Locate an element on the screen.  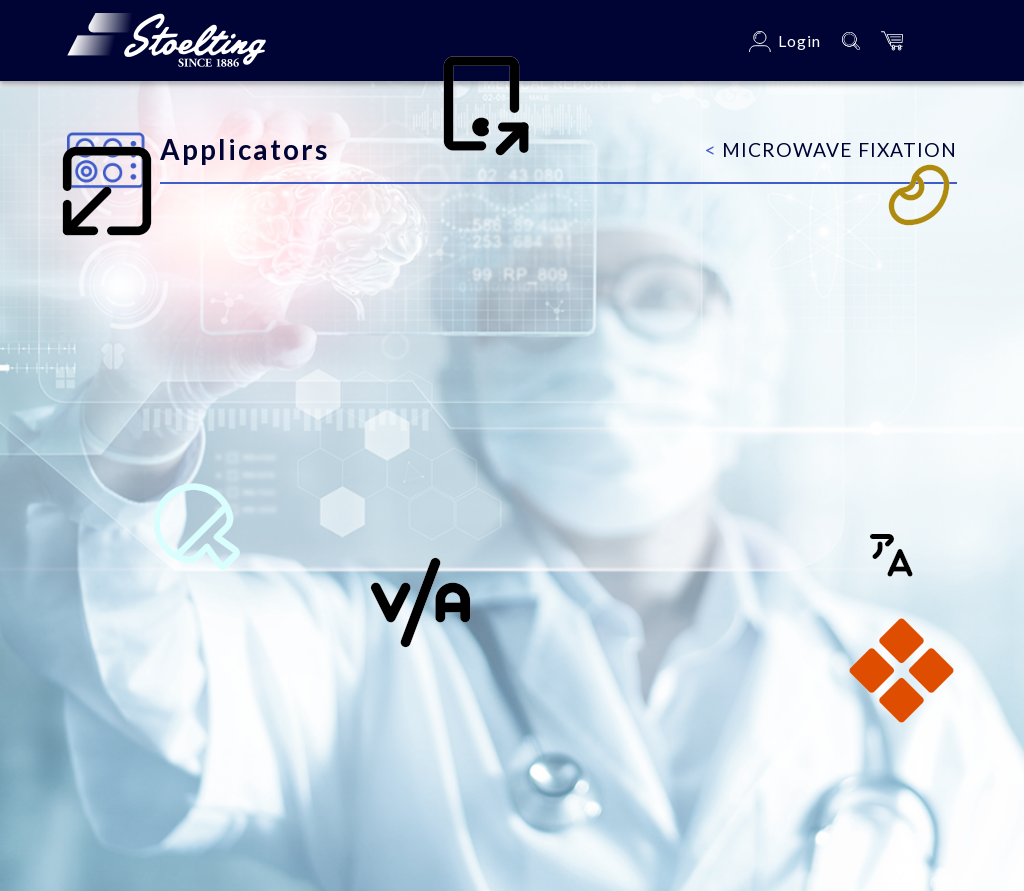
adjust letter spacing in text is located at coordinates (420, 602).